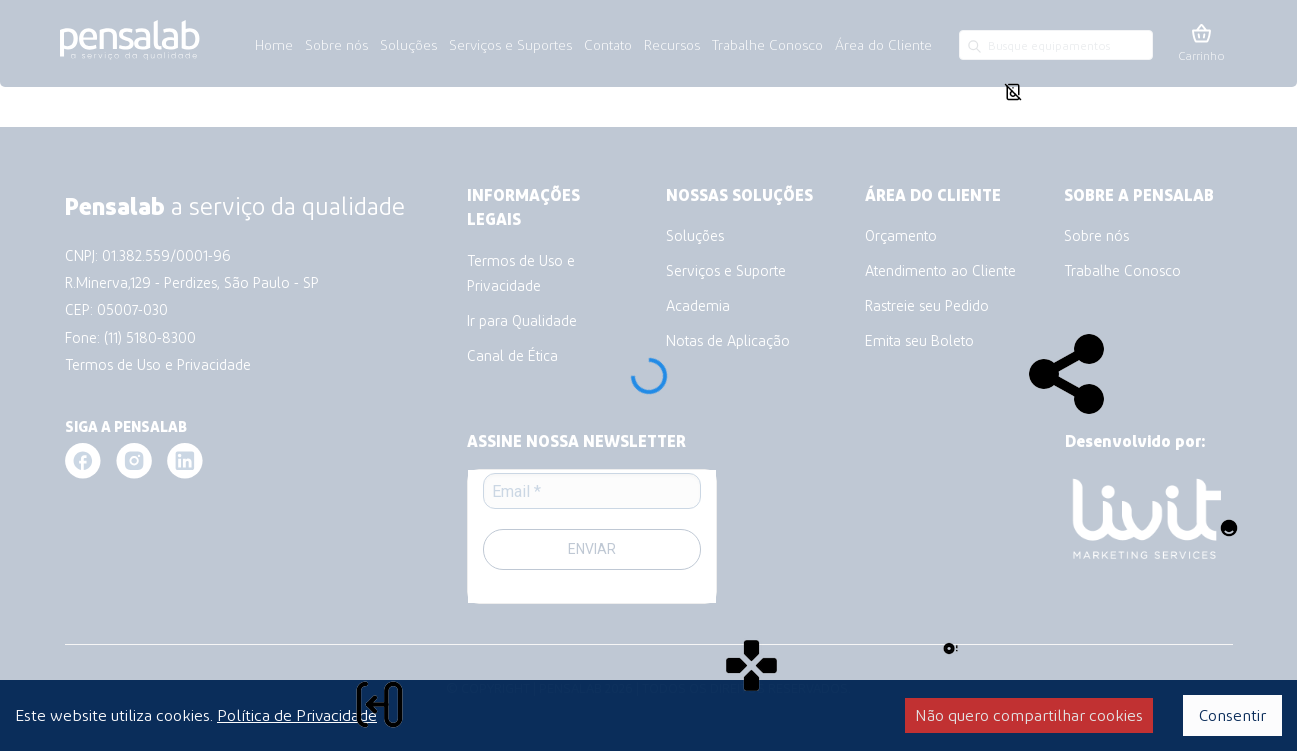 The height and width of the screenshot is (751, 1297). Describe the element at coordinates (1013, 92) in the screenshot. I see `mute external speaker` at that location.